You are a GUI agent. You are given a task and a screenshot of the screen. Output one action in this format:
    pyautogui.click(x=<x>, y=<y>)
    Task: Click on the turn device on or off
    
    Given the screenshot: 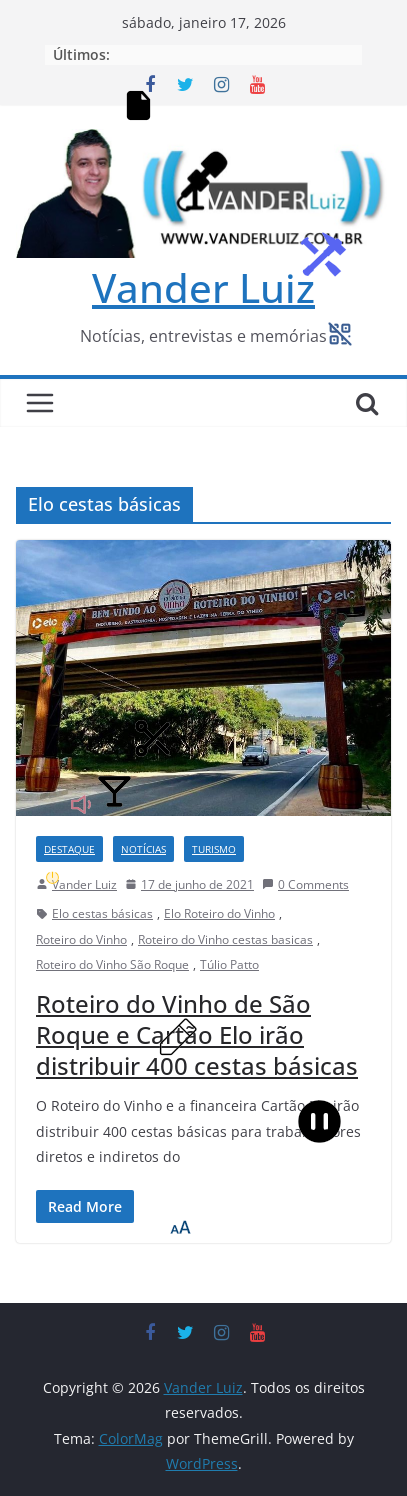 What is the action you would take?
    pyautogui.click(x=52, y=877)
    